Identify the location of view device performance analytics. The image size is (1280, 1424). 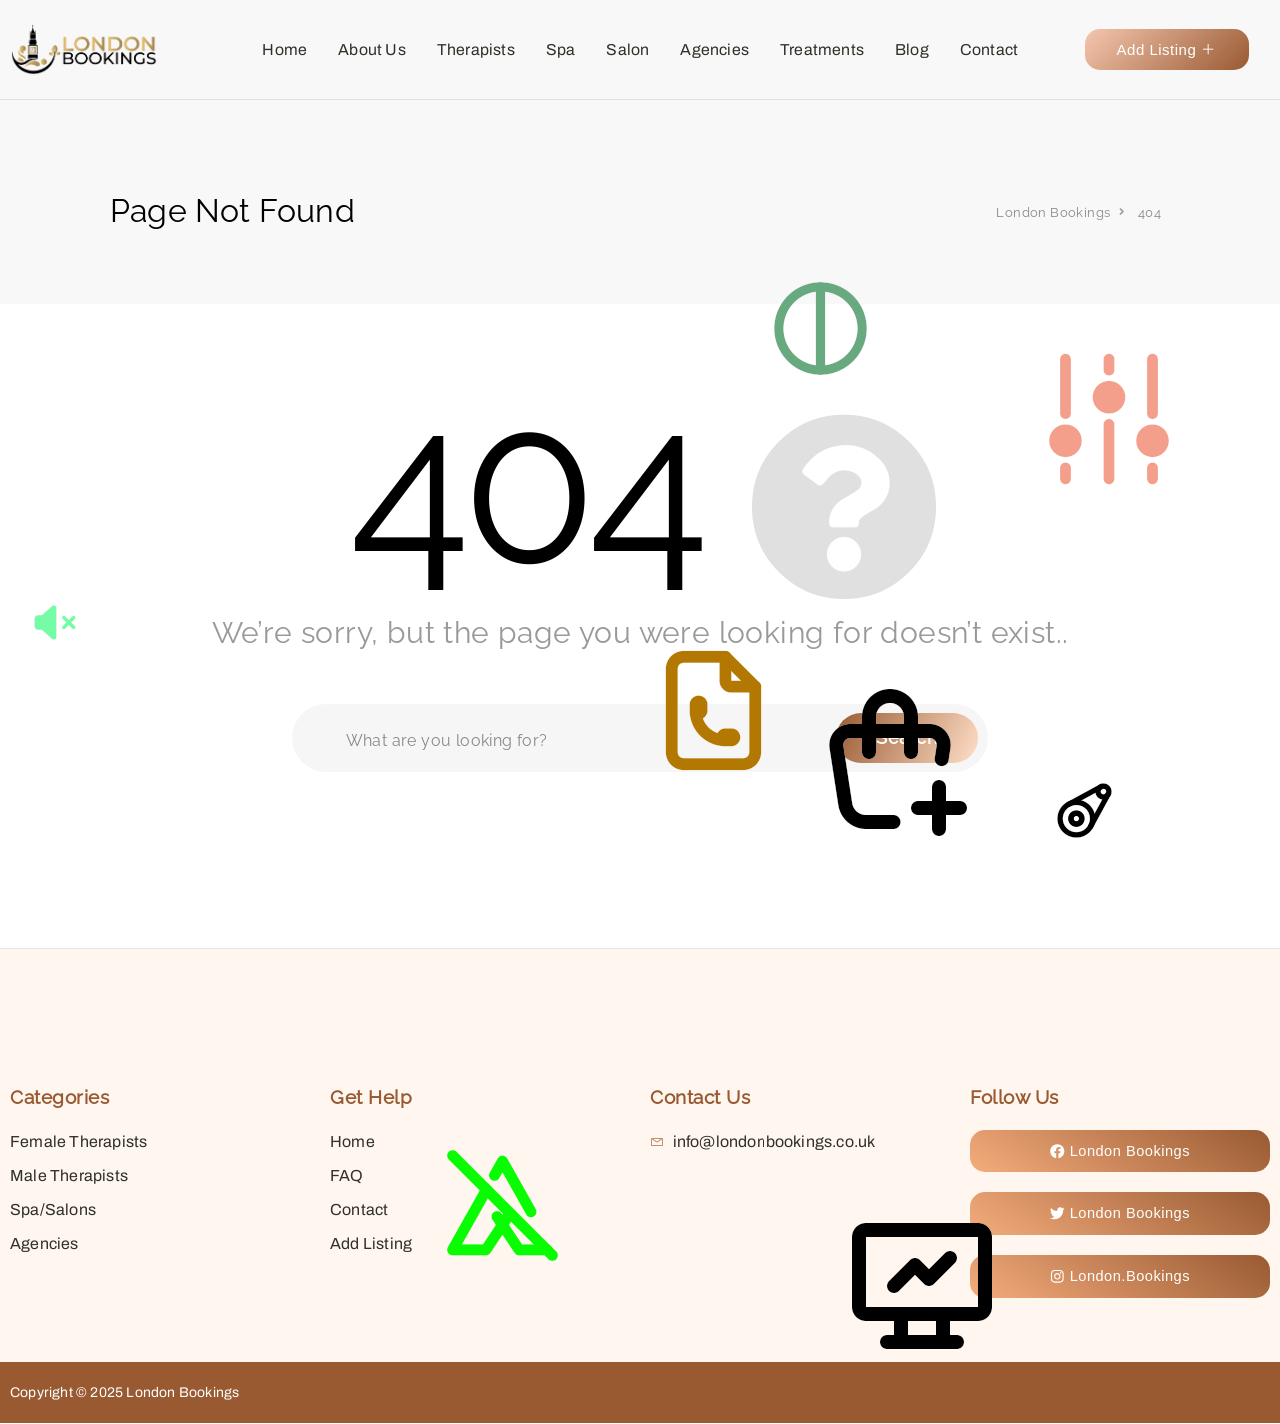
(922, 1286).